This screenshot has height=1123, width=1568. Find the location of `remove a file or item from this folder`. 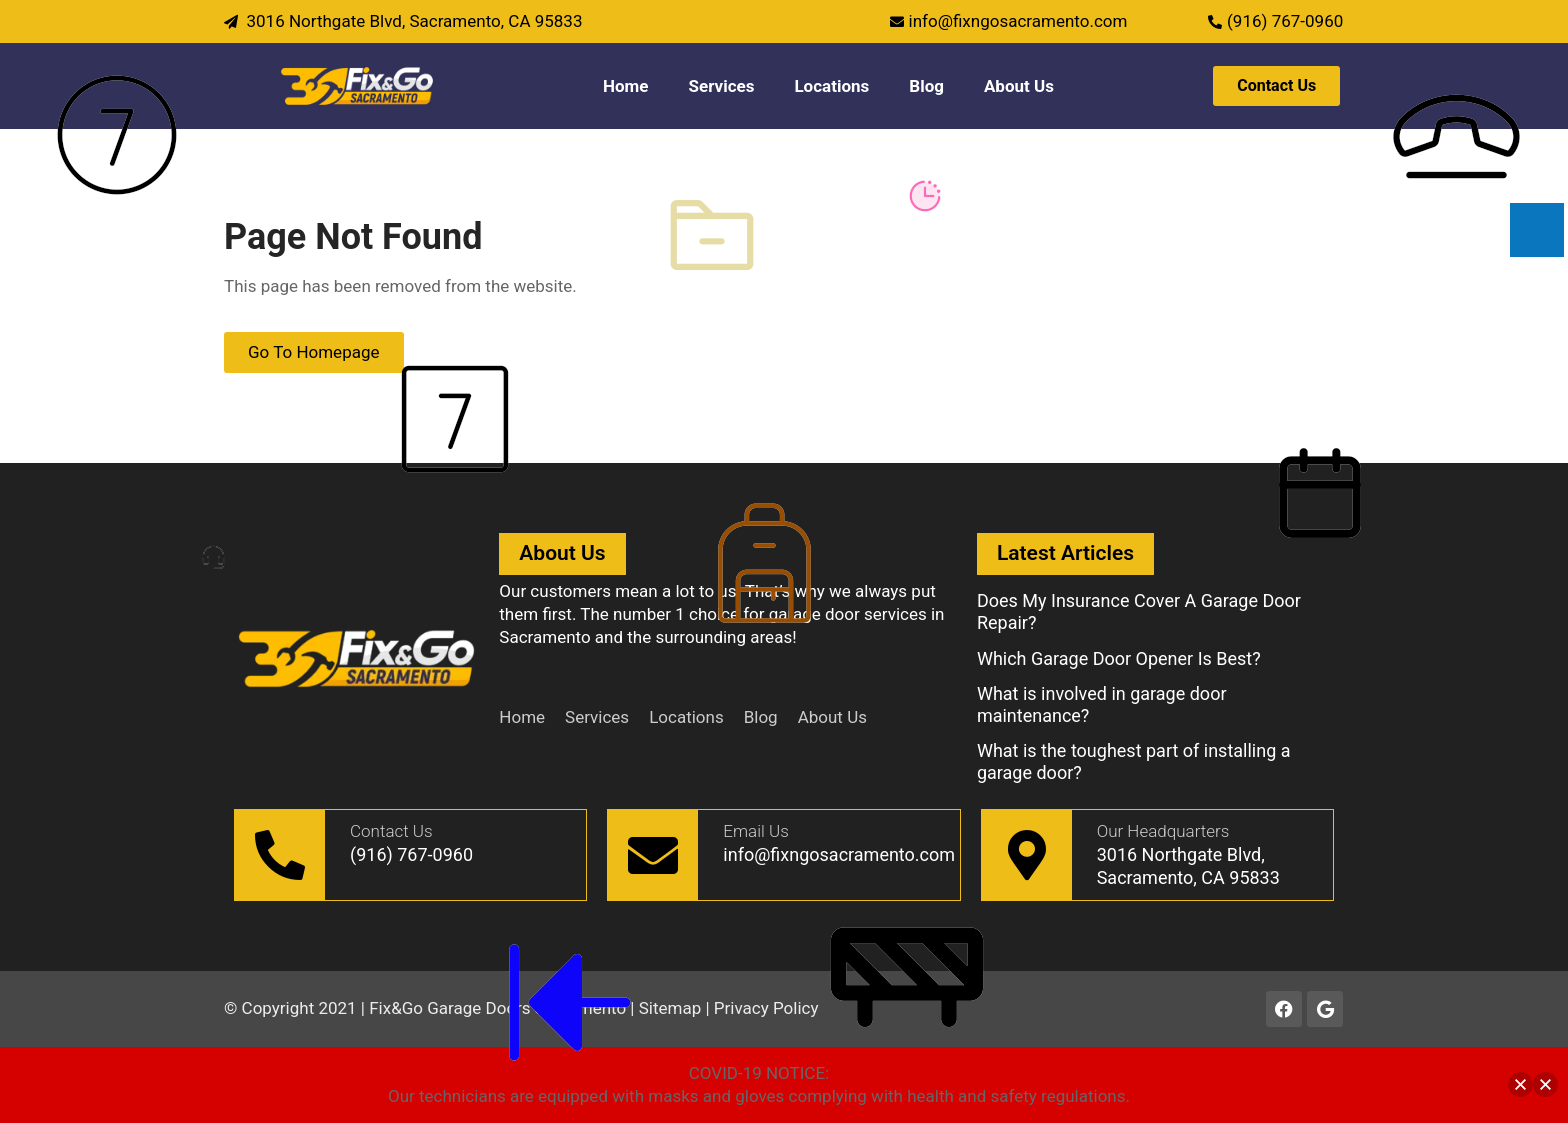

remove a file or item from this folder is located at coordinates (712, 235).